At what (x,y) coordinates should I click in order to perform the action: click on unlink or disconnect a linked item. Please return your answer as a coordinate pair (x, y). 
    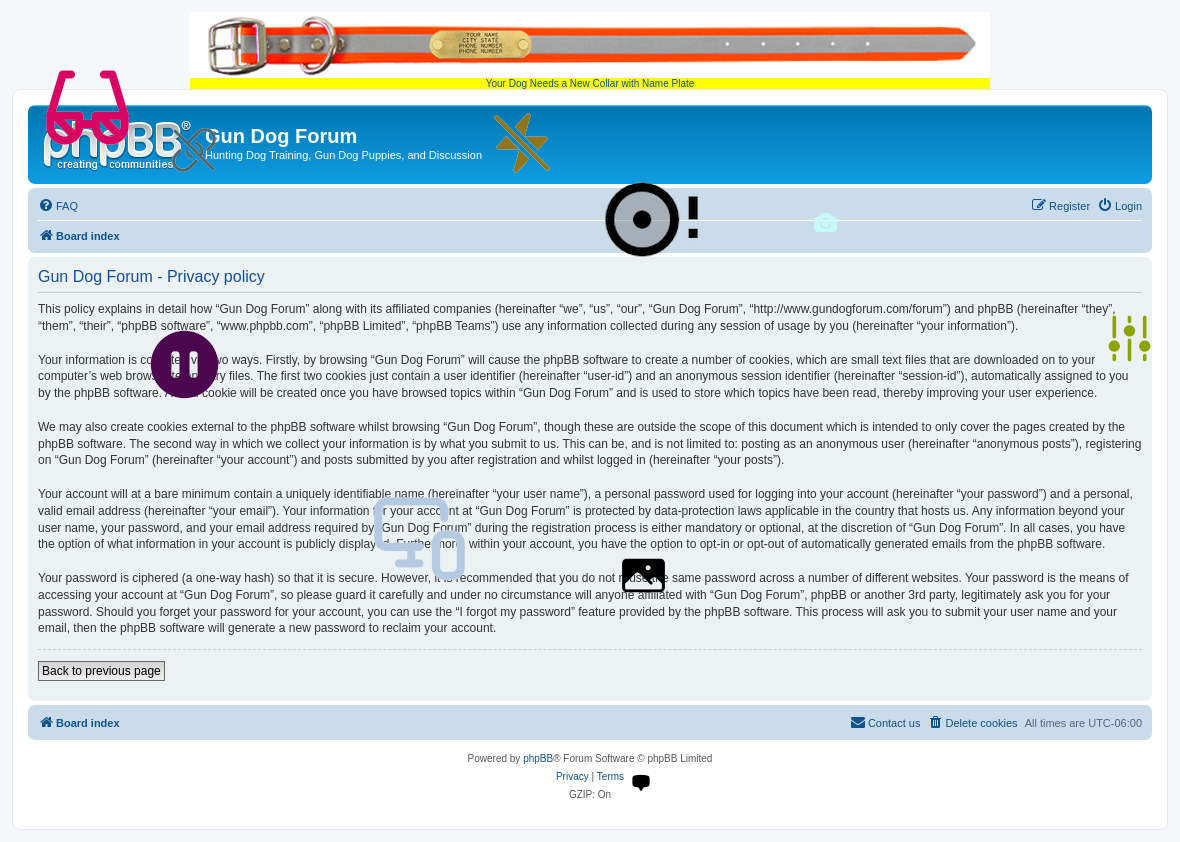
    Looking at the image, I should click on (194, 150).